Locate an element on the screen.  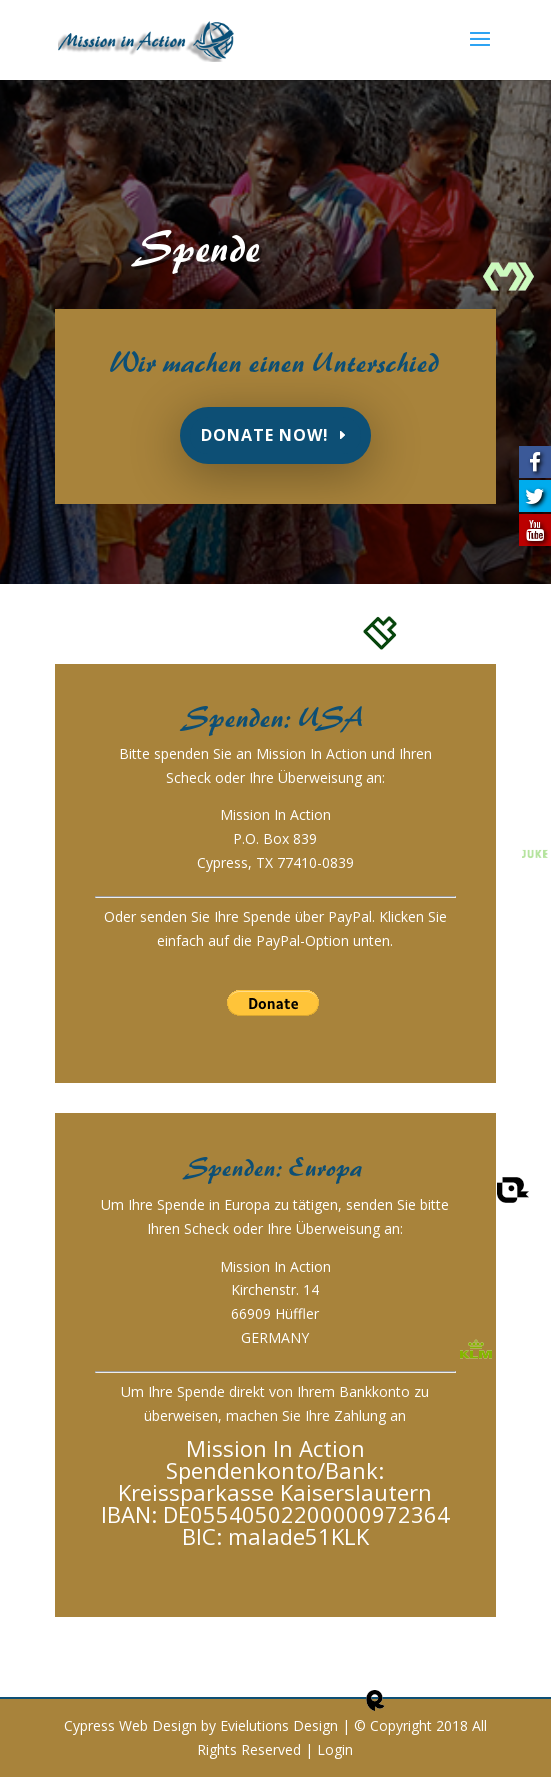
marko javascript framework logo is located at coordinates (508, 276).